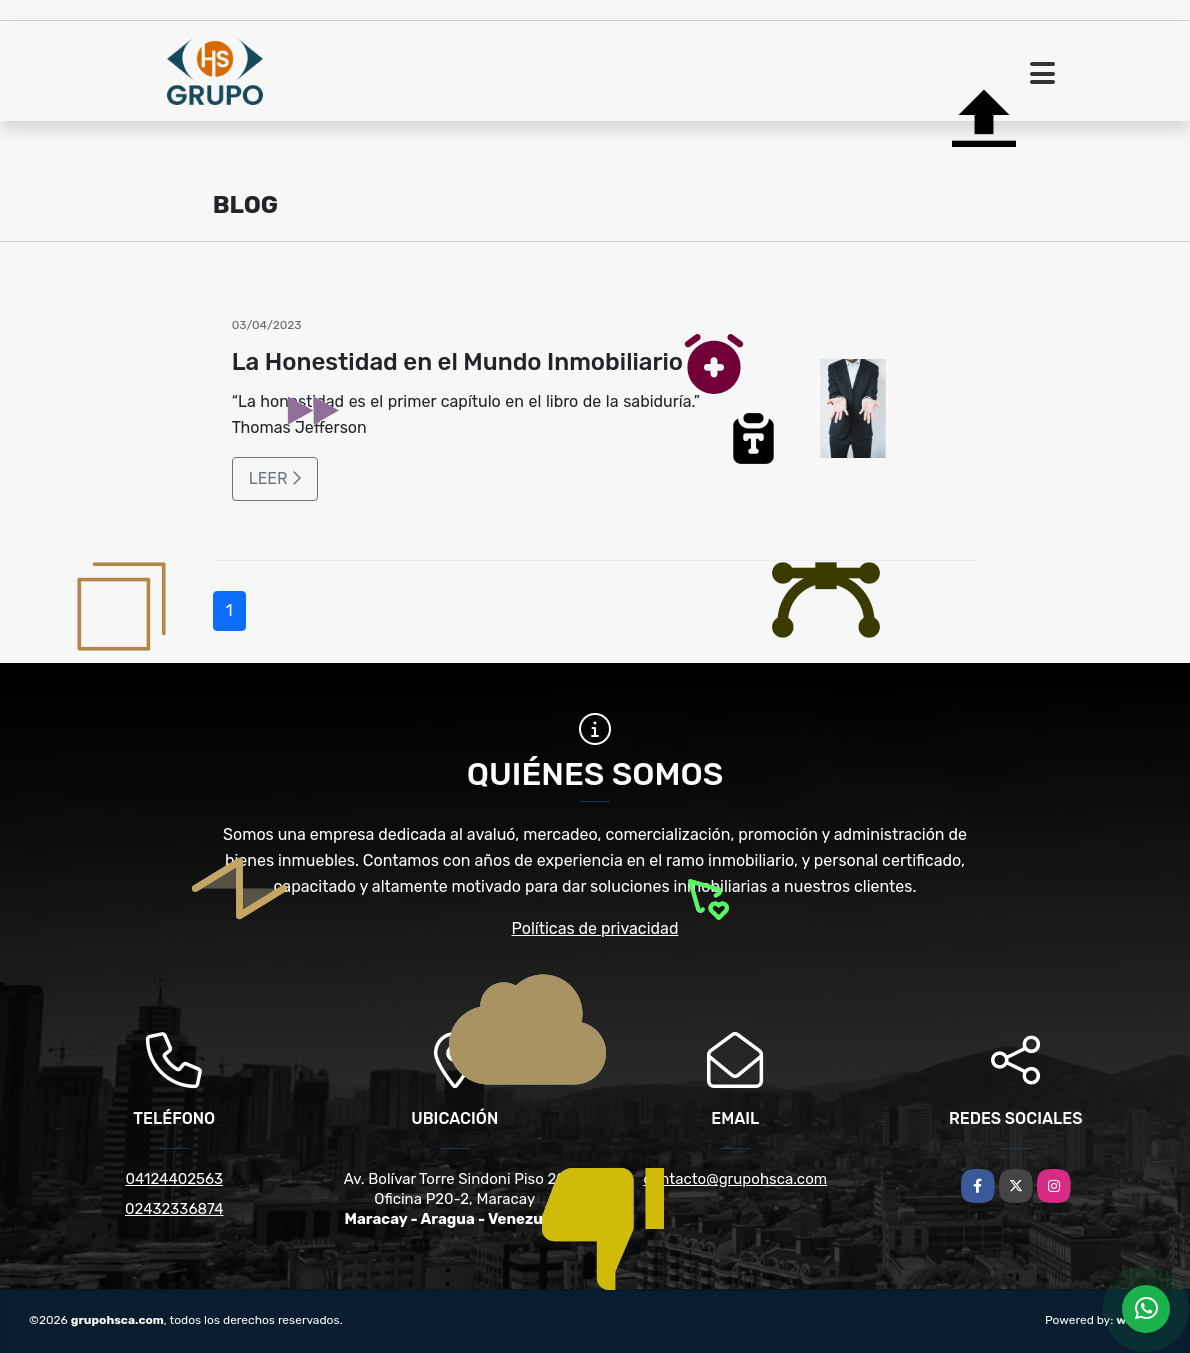 This screenshot has height=1353, width=1190. What do you see at coordinates (527, 1029) in the screenshot?
I see `cloud storage or sync status` at bounding box center [527, 1029].